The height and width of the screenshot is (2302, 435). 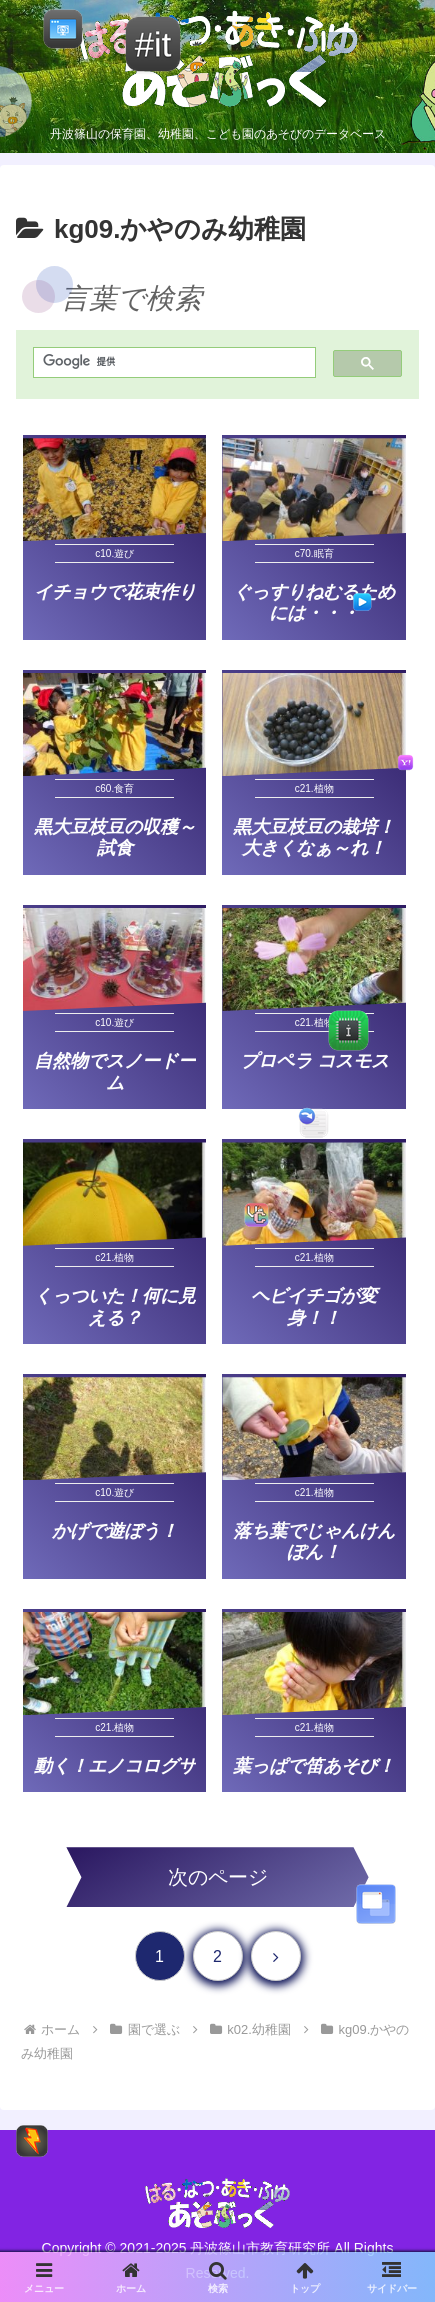 I want to click on open remote desktop or screen sharing preferences, so click(x=63, y=29).